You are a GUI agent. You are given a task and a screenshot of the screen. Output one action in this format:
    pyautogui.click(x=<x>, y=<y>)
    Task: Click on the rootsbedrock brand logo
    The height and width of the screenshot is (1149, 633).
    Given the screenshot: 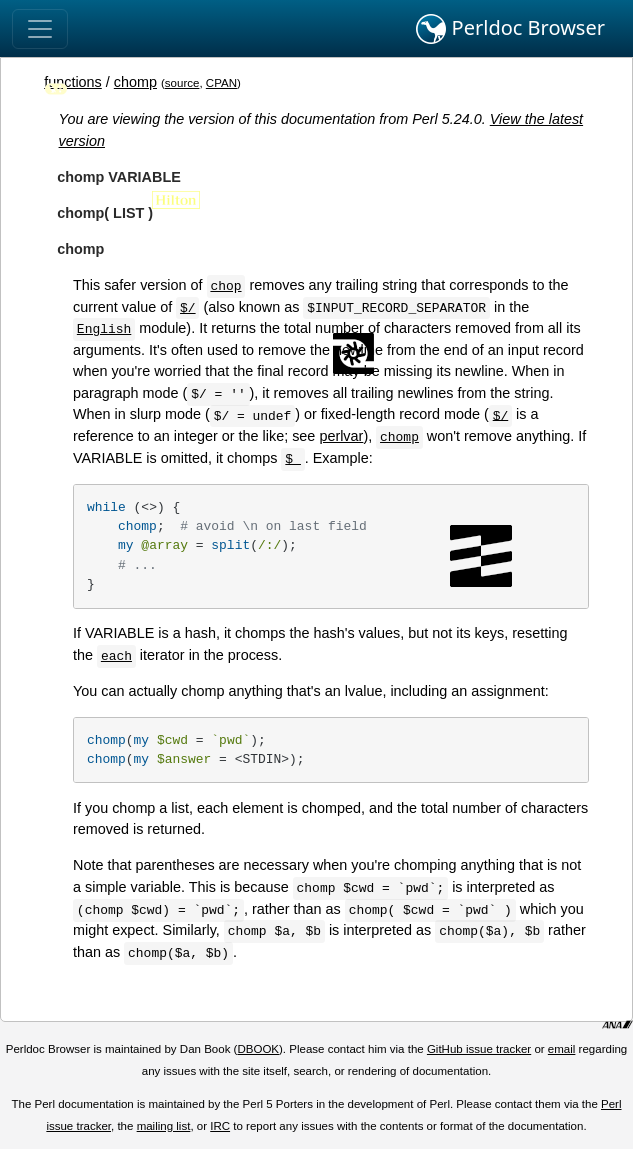 What is the action you would take?
    pyautogui.click(x=481, y=556)
    